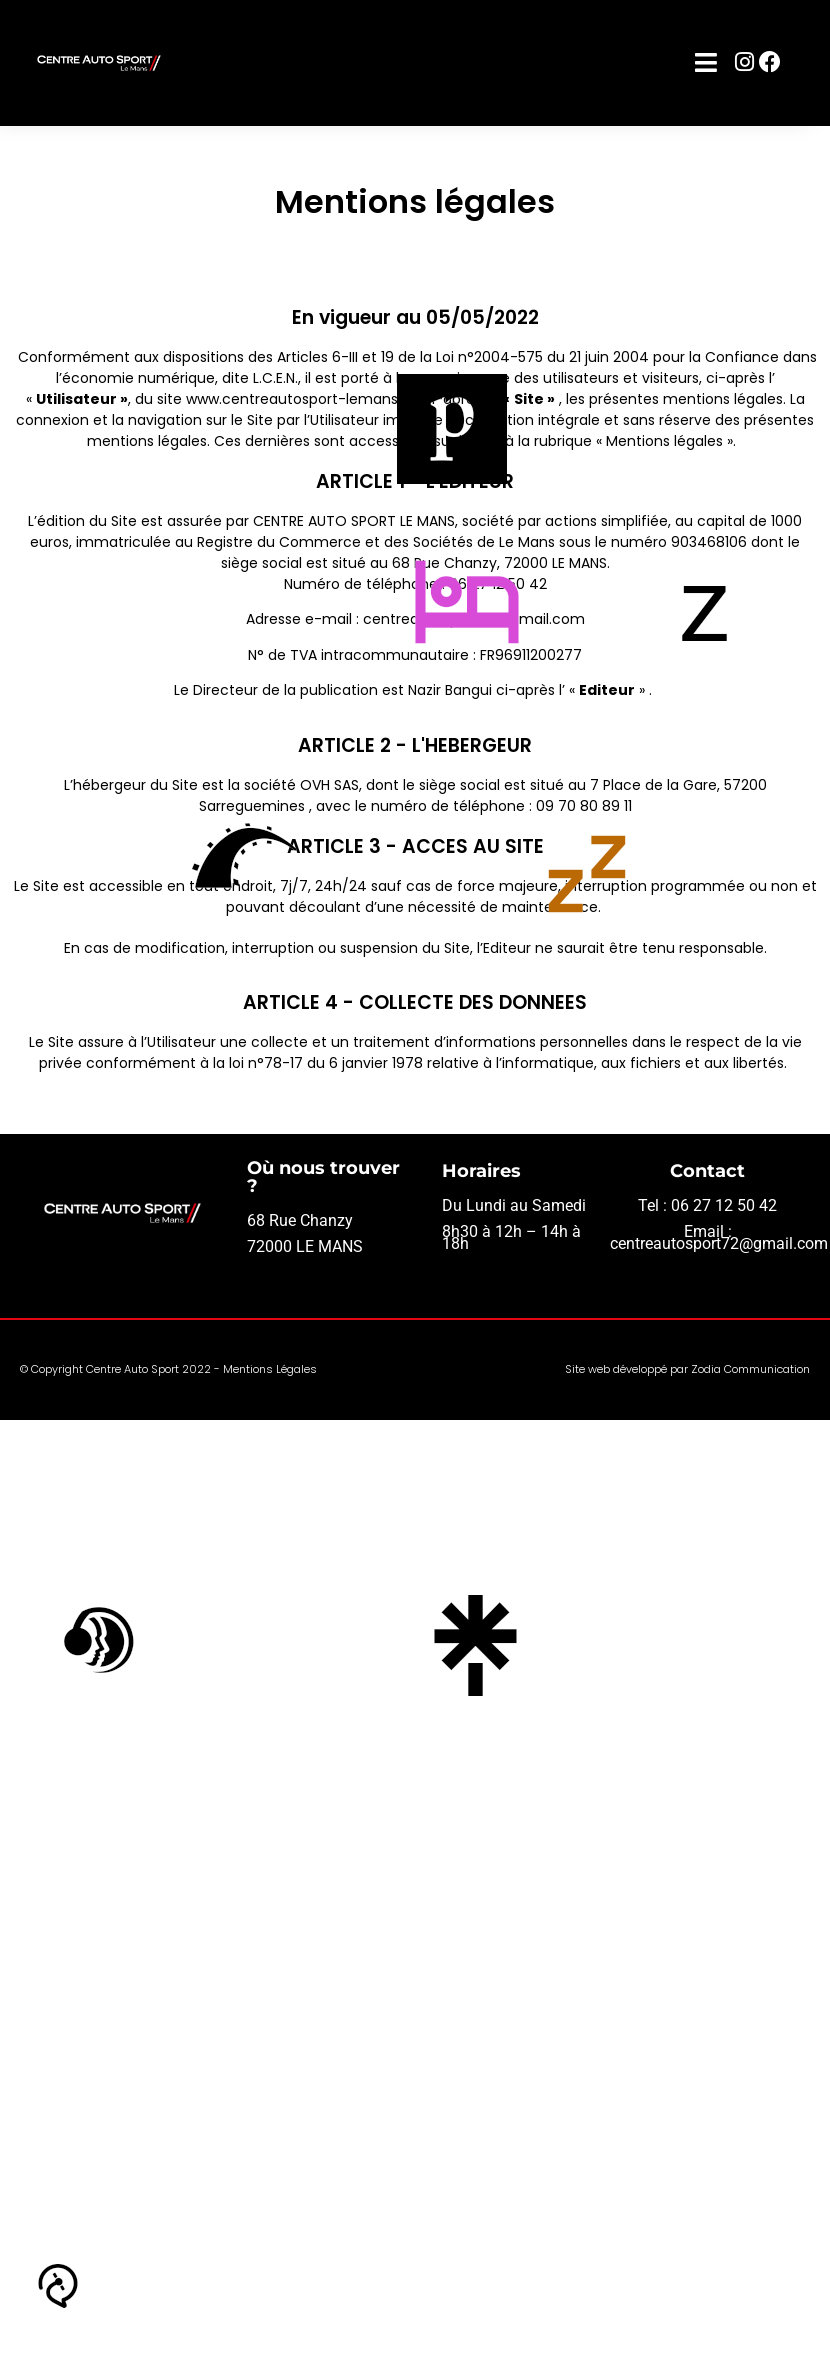  What do you see at coordinates (467, 602) in the screenshot?
I see `find nearby hotels or accommodations` at bounding box center [467, 602].